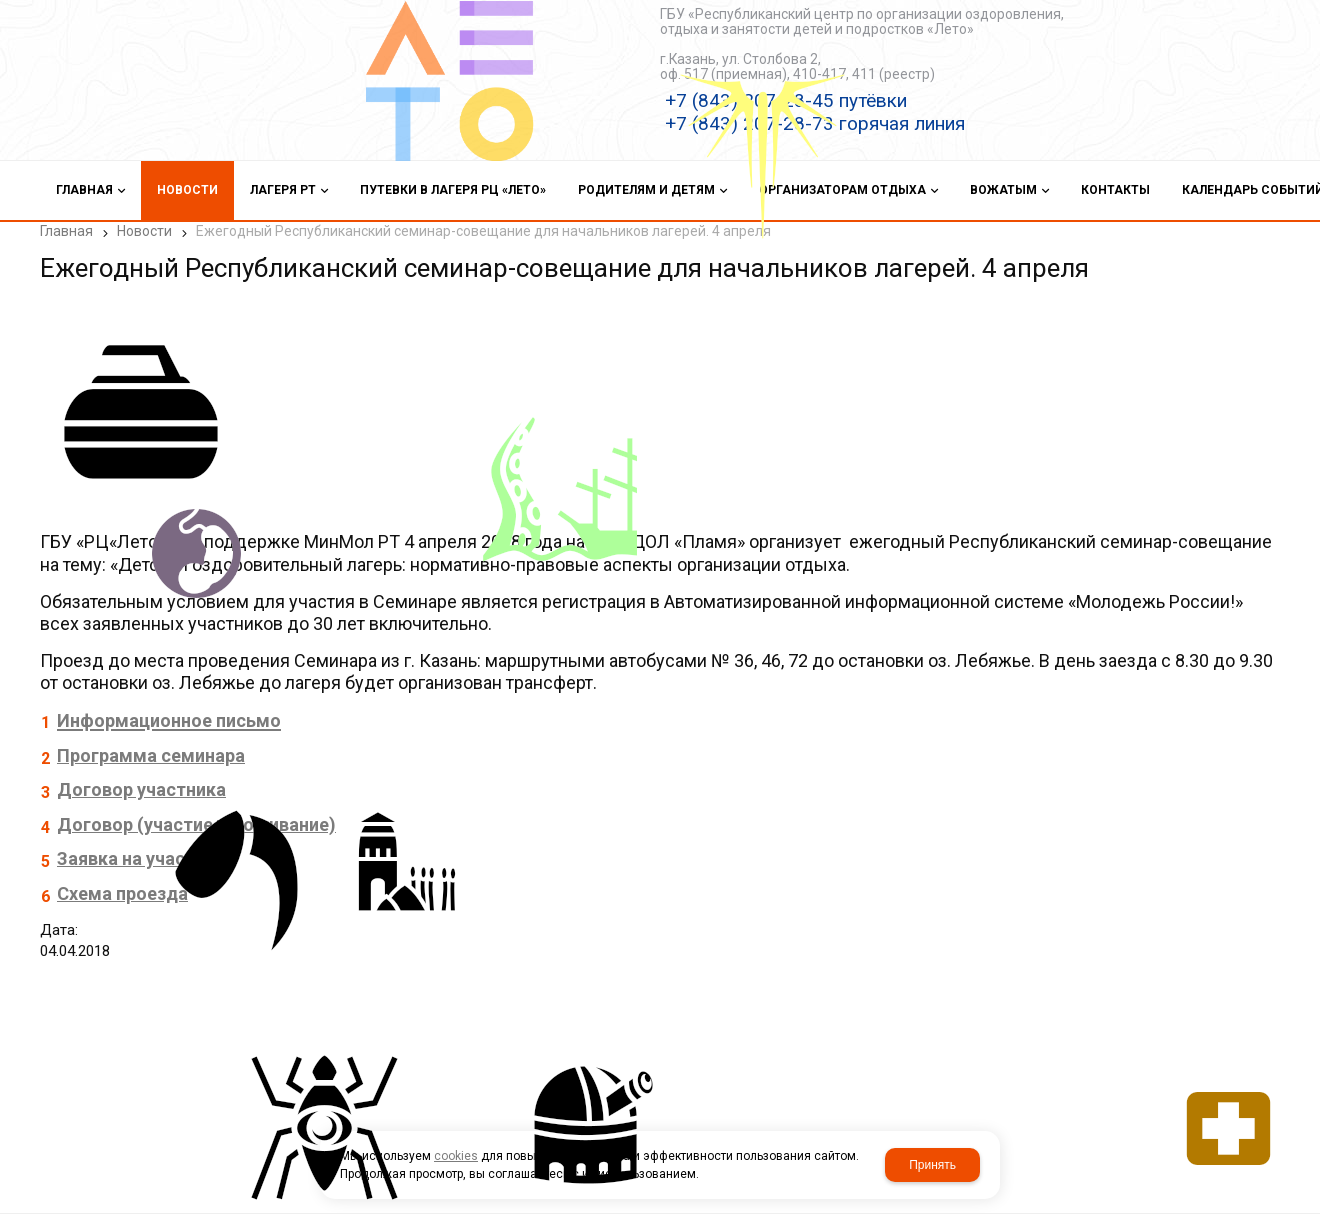 The width and height of the screenshot is (1320, 1214). I want to click on access curling game or sports content, so click(141, 402).